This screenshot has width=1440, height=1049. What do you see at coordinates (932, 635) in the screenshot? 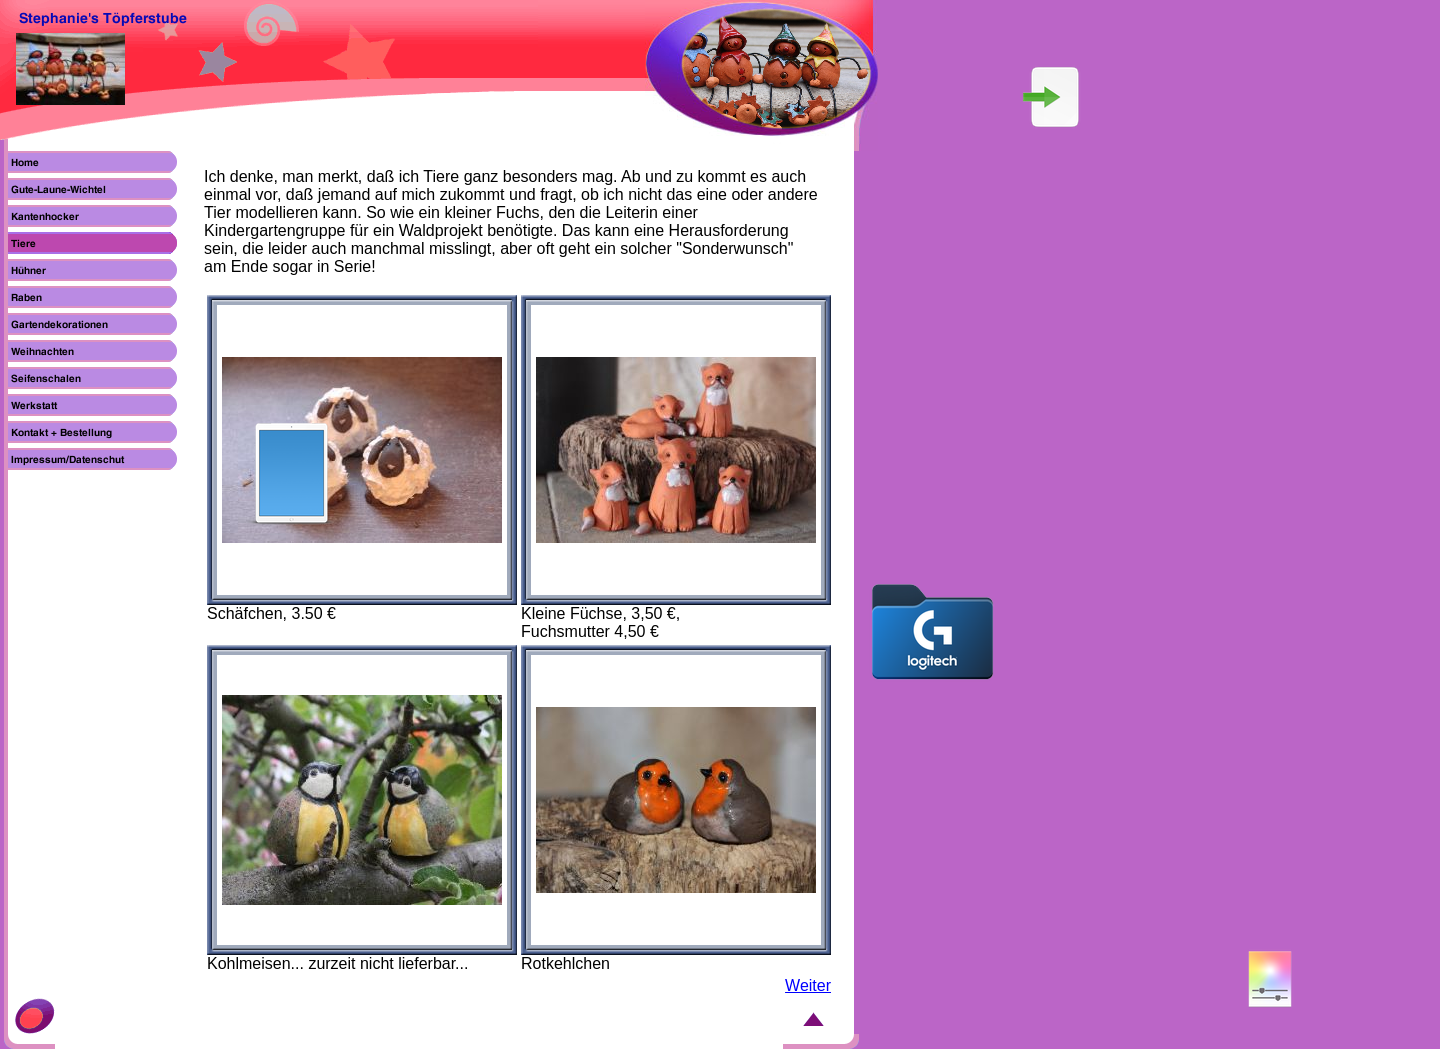
I see `open logitech software or driver files` at bounding box center [932, 635].